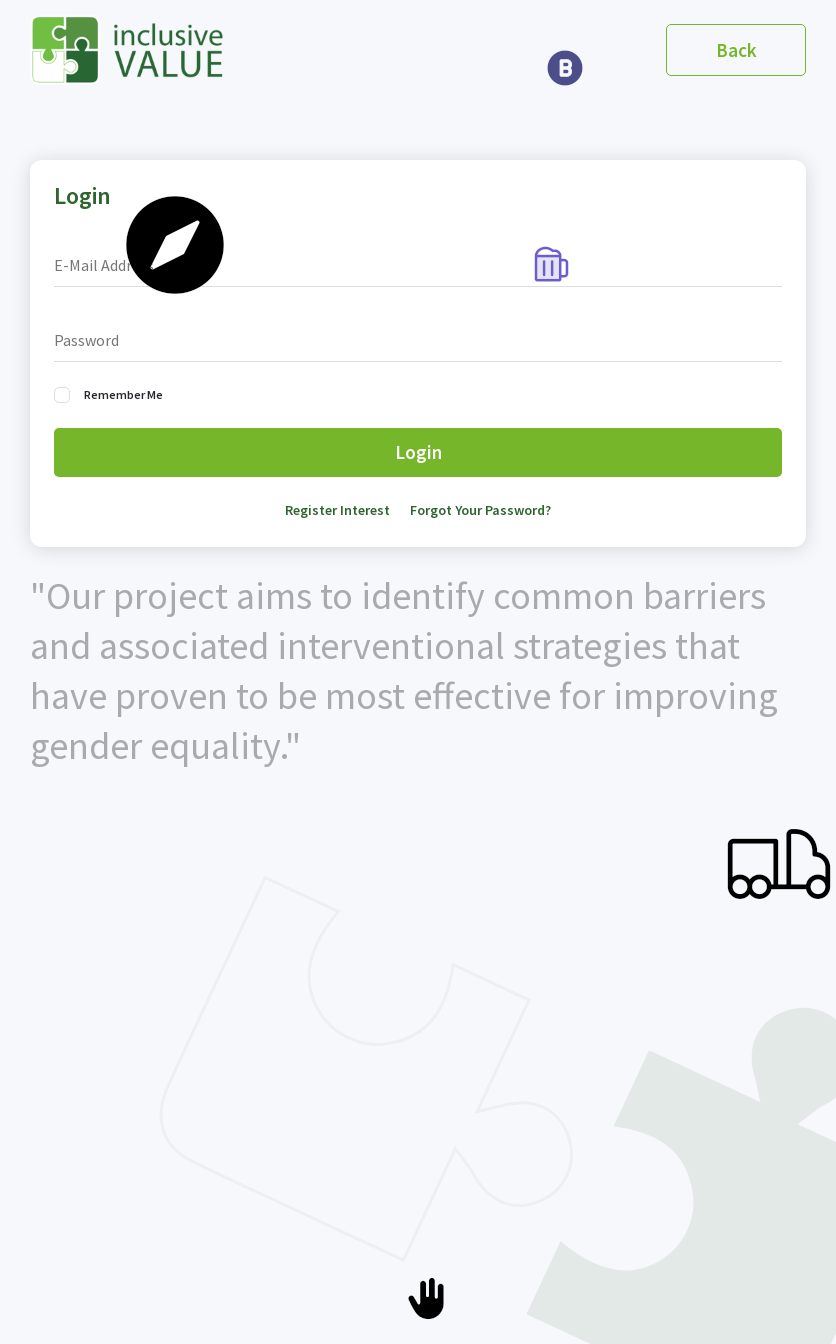 The height and width of the screenshot is (1344, 836). Describe the element at coordinates (779, 864) in the screenshot. I see `track shipment or delivery status` at that location.